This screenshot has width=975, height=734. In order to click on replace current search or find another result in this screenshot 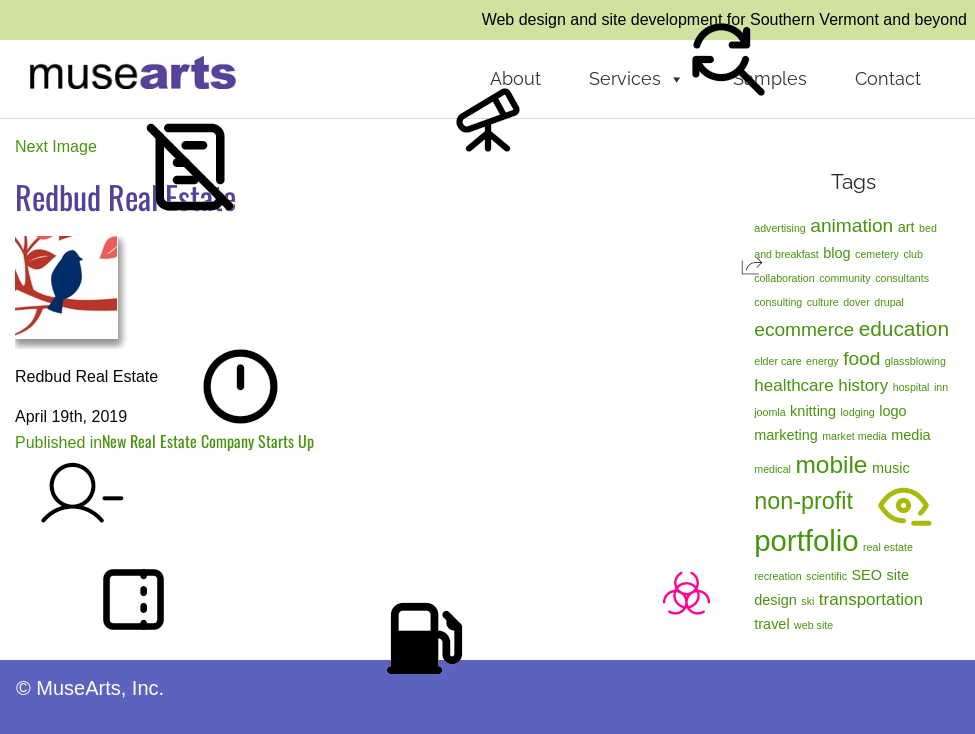, I will do `click(728, 59)`.